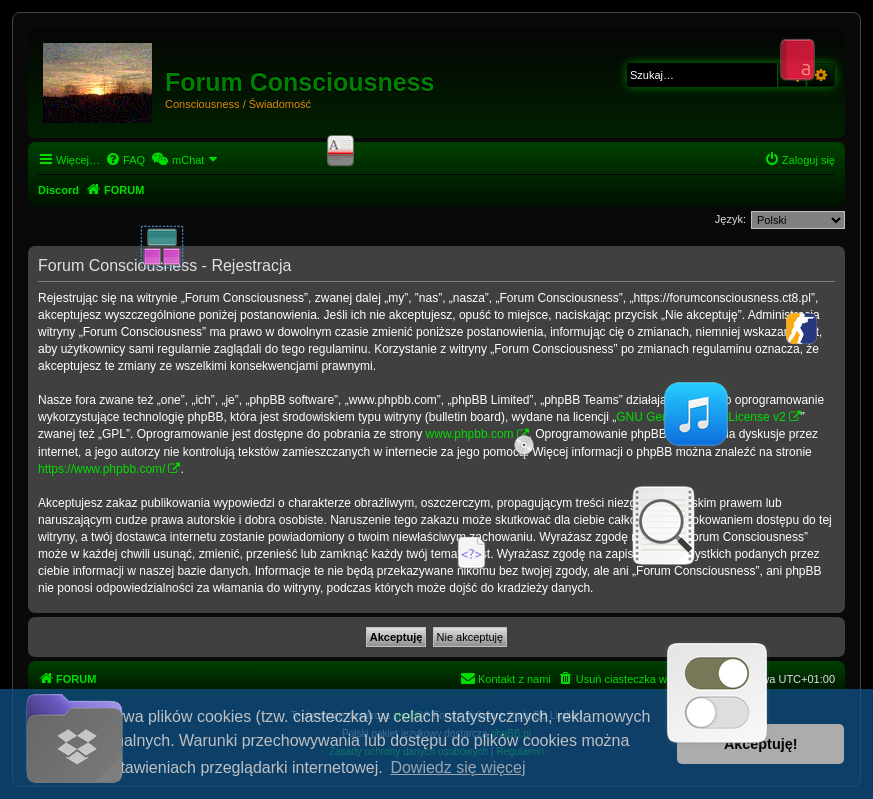 This screenshot has height=799, width=873. I want to click on open playmymusic app, so click(696, 414).